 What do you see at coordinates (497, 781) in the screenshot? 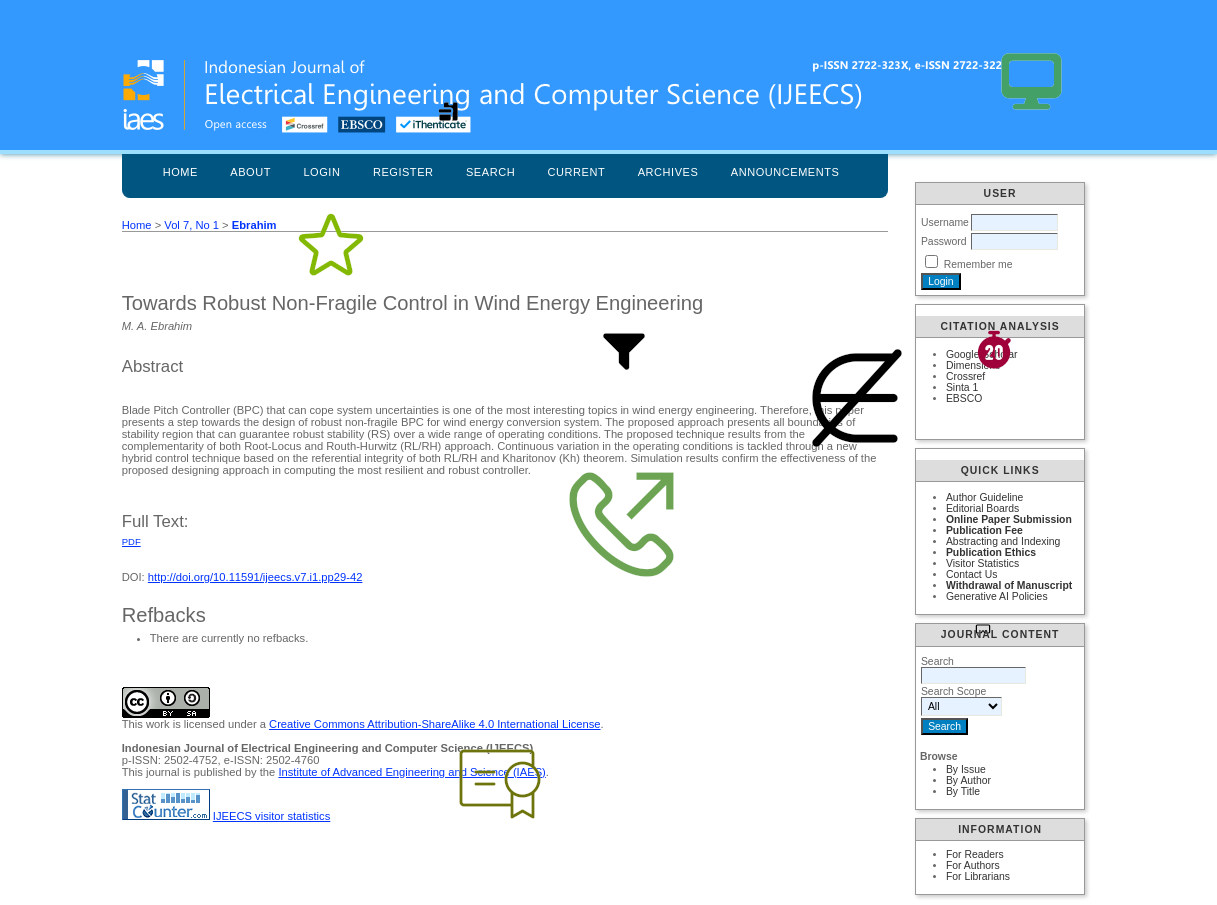
I see `view certificate or credential details` at bounding box center [497, 781].